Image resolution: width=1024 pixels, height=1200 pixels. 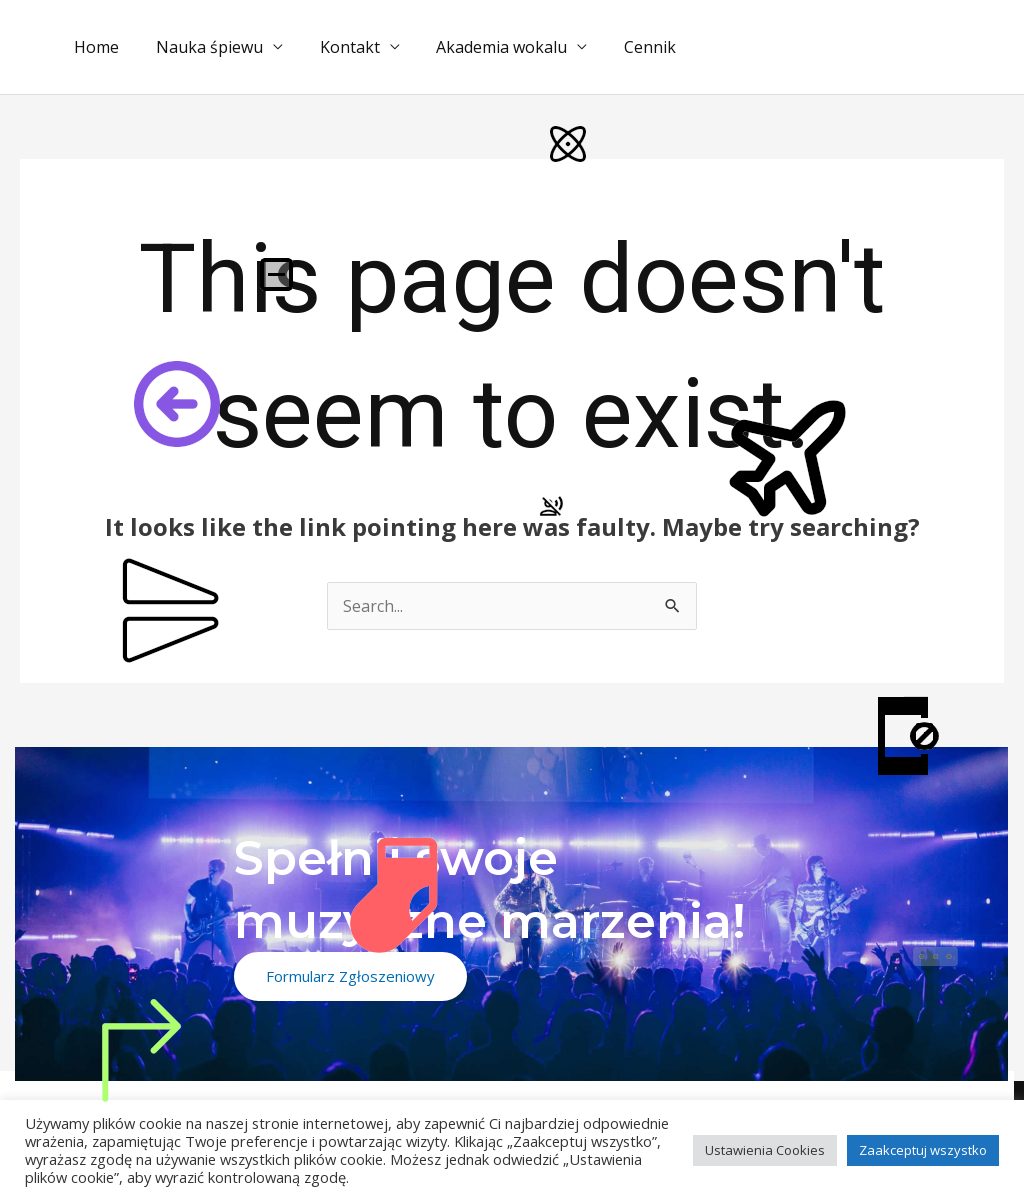 I want to click on access science or chemistry features, so click(x=568, y=144).